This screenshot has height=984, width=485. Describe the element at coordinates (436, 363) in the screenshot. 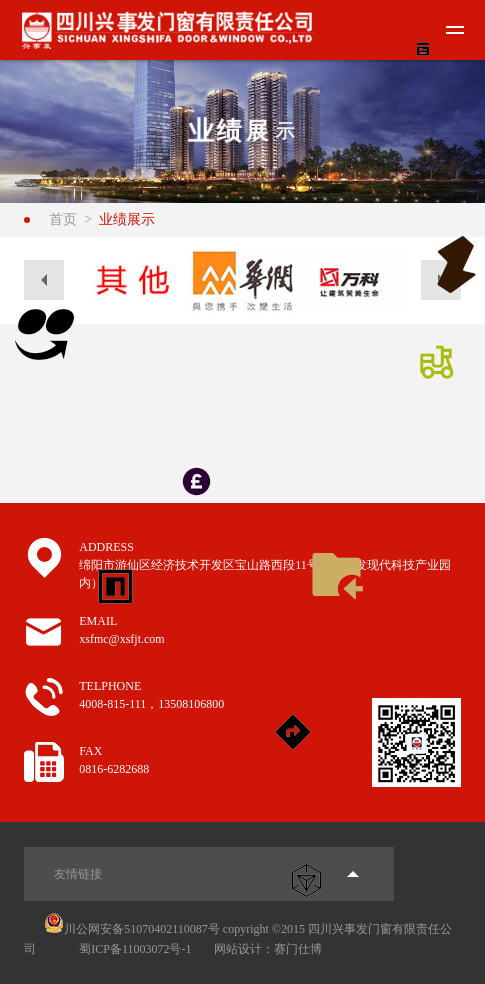

I see `select e-bike as transportation mode` at that location.